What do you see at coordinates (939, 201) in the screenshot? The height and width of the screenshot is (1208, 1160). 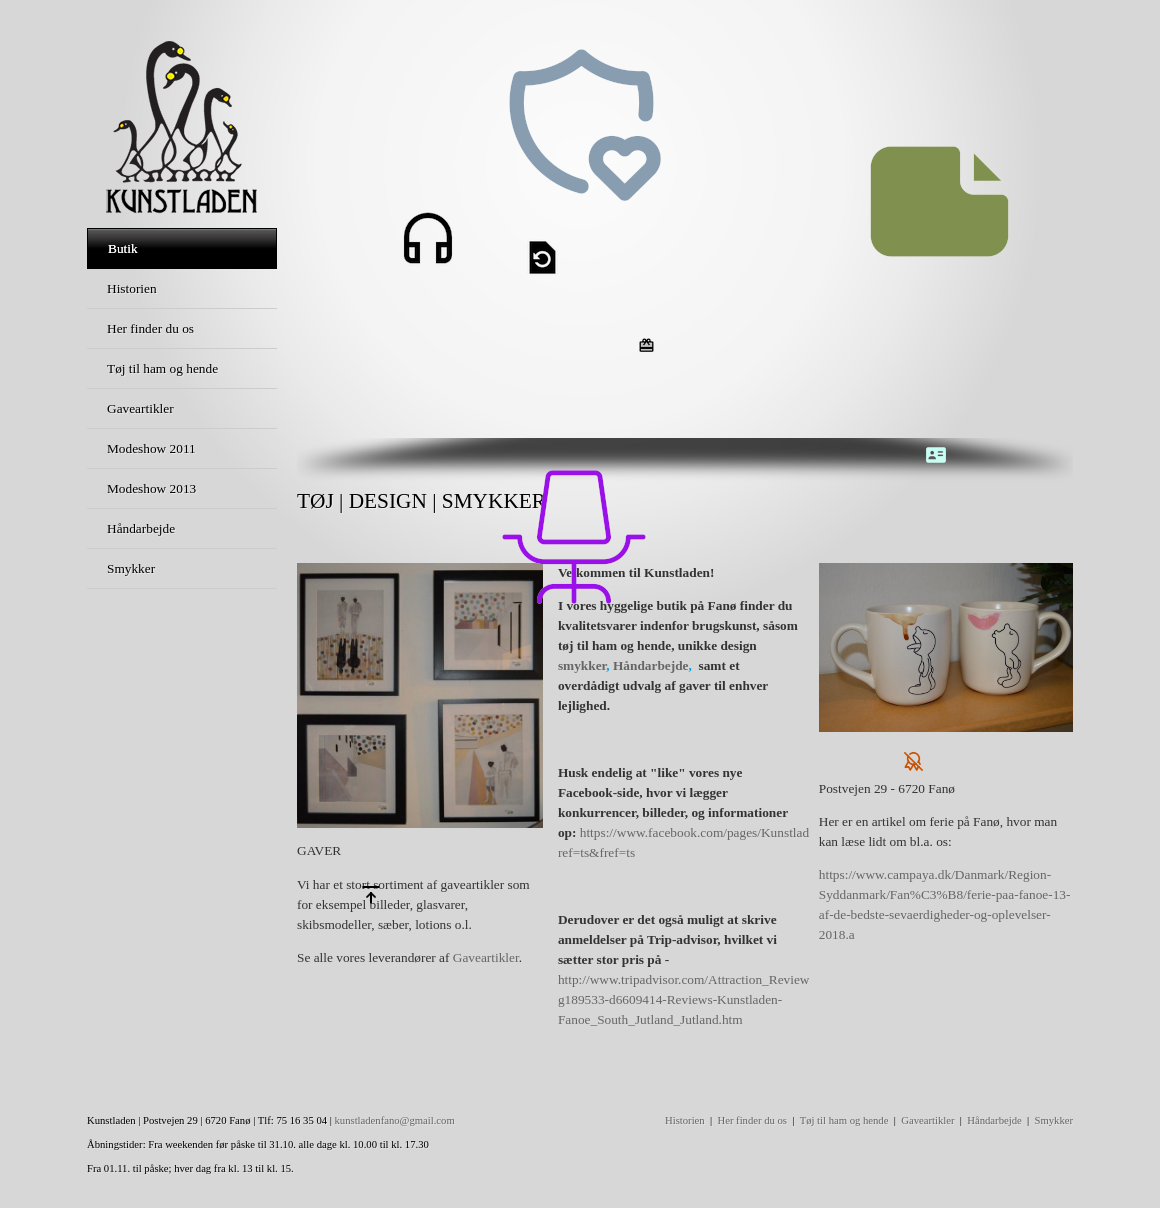 I see `view document in landscape orientation` at bounding box center [939, 201].